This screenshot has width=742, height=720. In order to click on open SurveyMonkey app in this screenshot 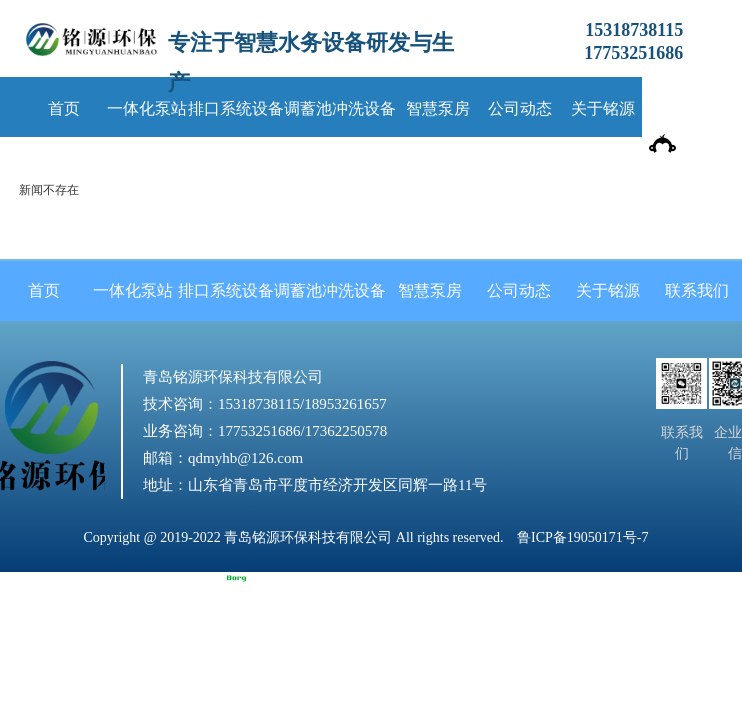, I will do `click(662, 143)`.